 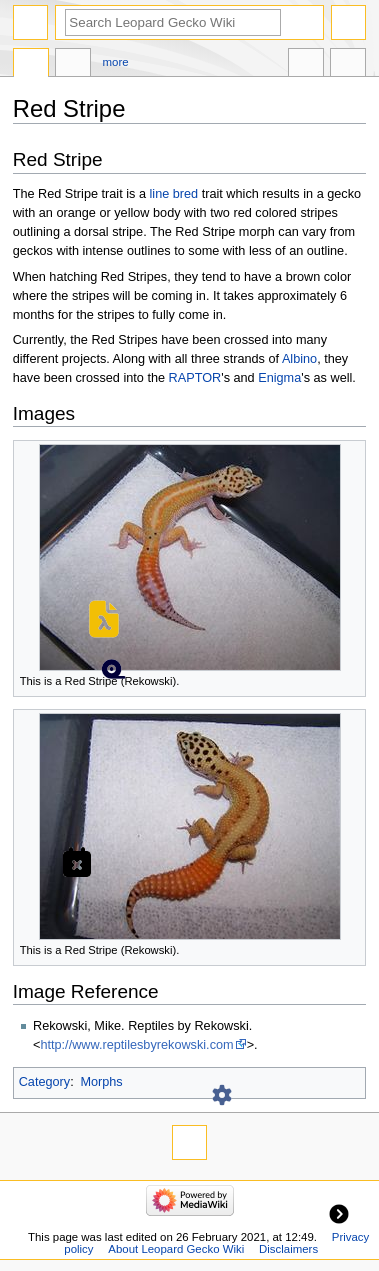 I want to click on go to next item or step, so click(x=339, y=1214).